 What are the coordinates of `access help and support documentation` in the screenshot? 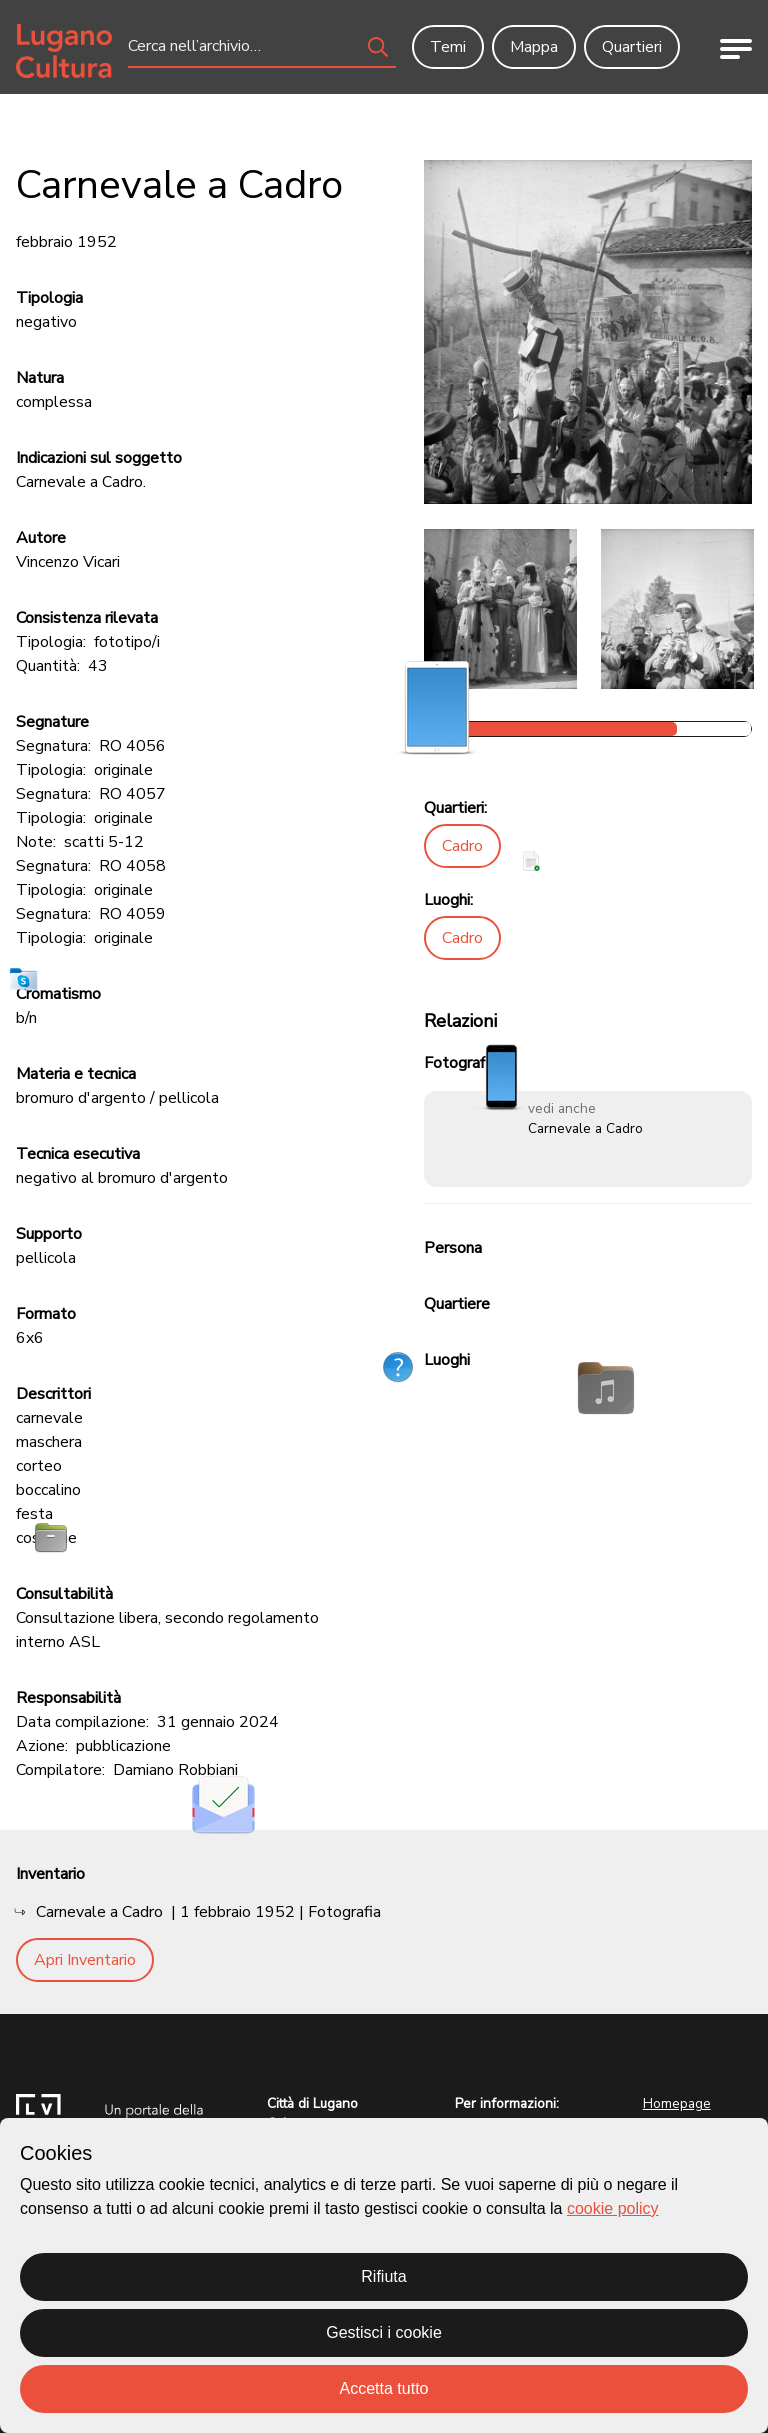 It's located at (398, 1367).